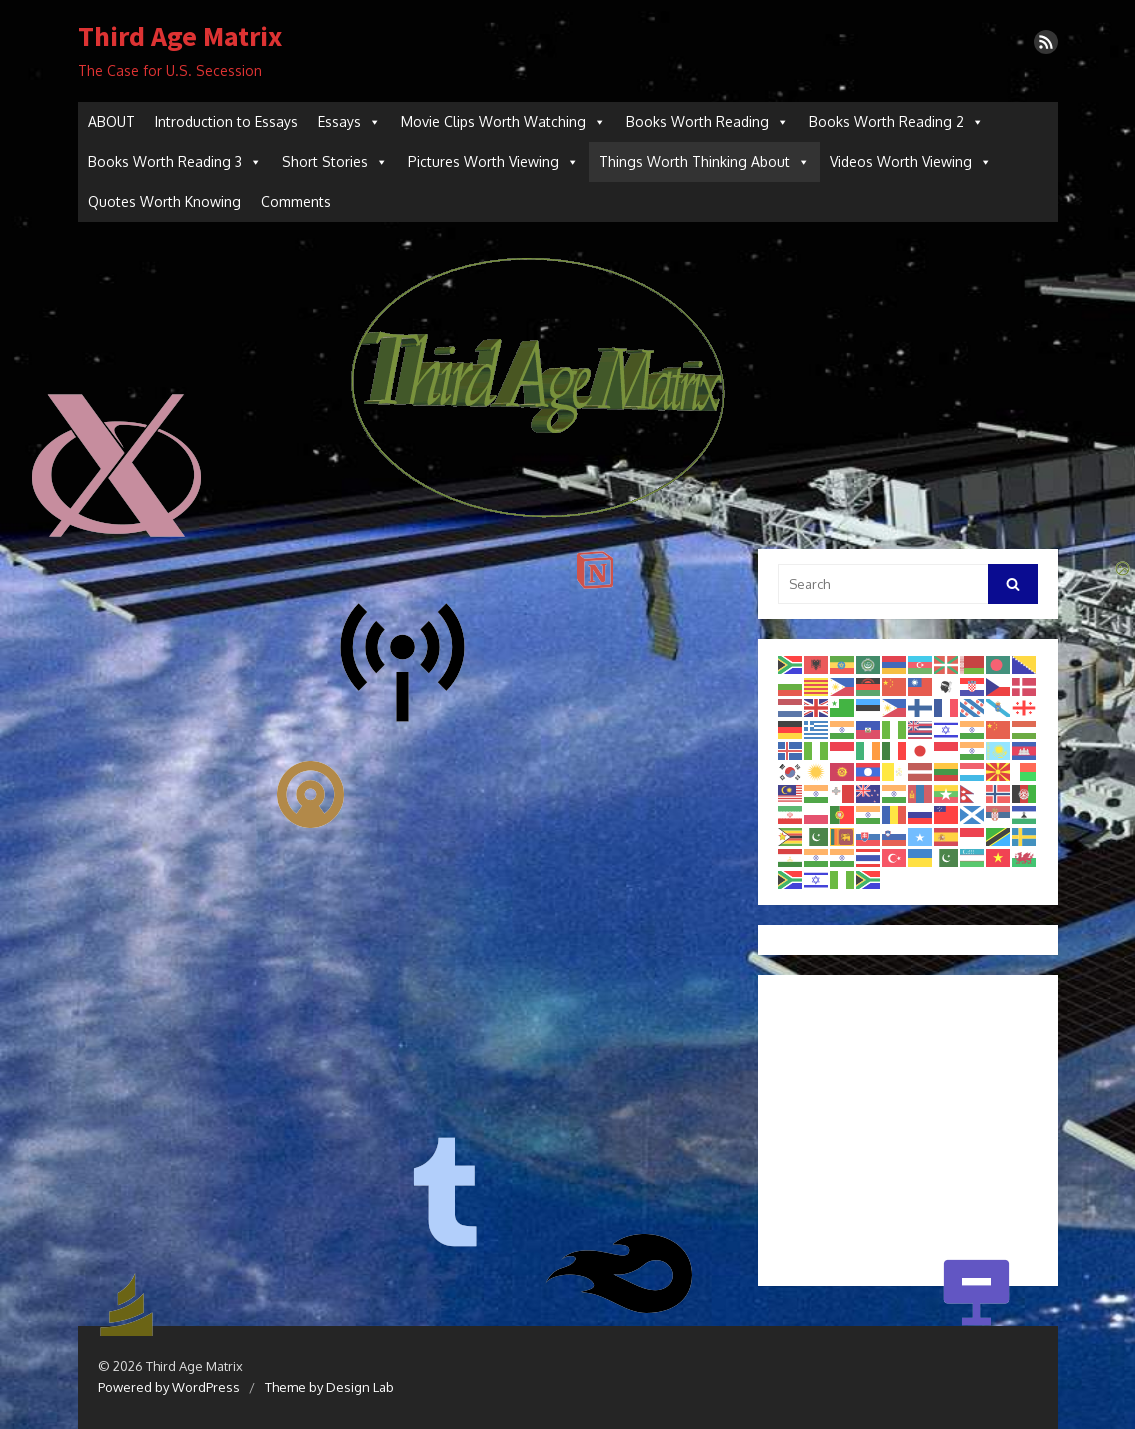 The height and width of the screenshot is (1429, 1135). Describe the element at coordinates (595, 570) in the screenshot. I see `open Notion app` at that location.